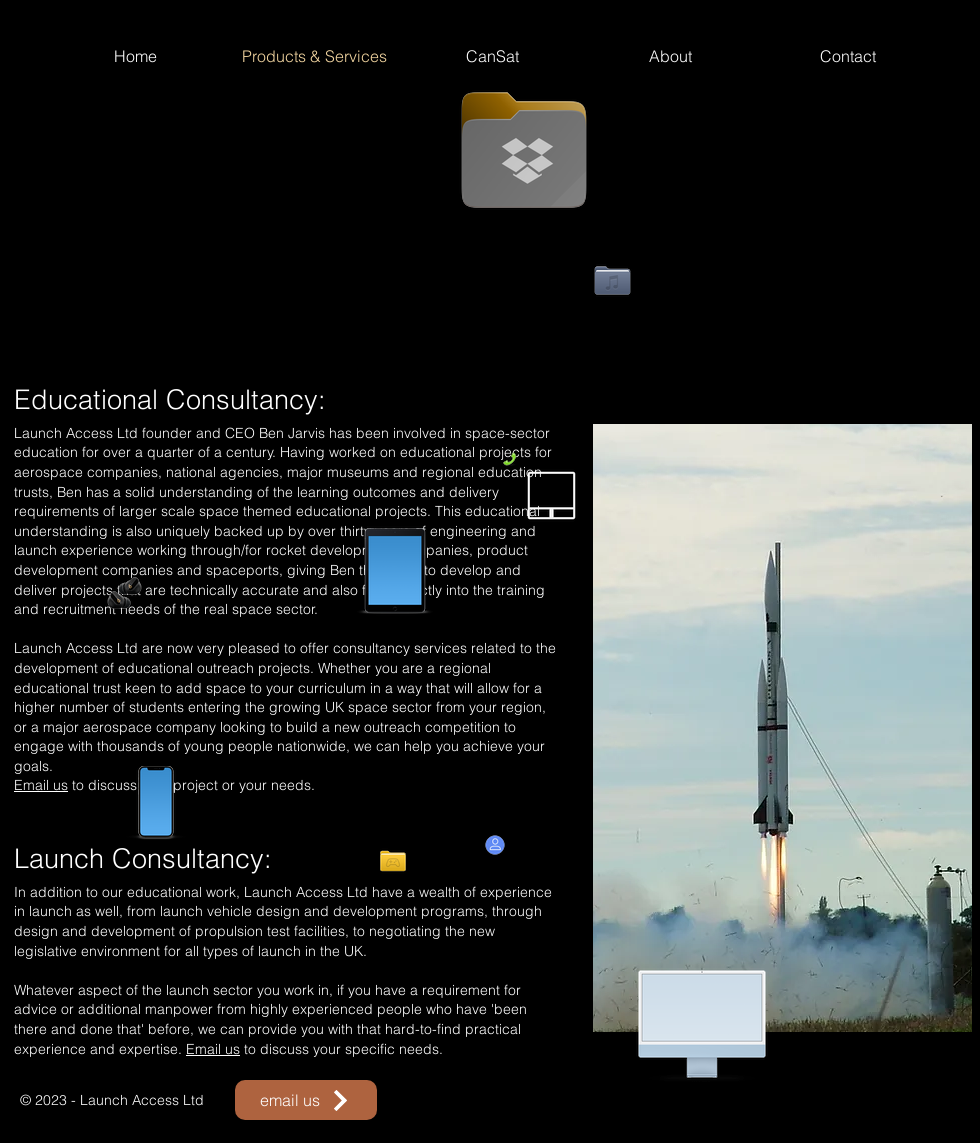 The image size is (980, 1143). What do you see at coordinates (509, 459) in the screenshot?
I see `start a phone call` at bounding box center [509, 459].